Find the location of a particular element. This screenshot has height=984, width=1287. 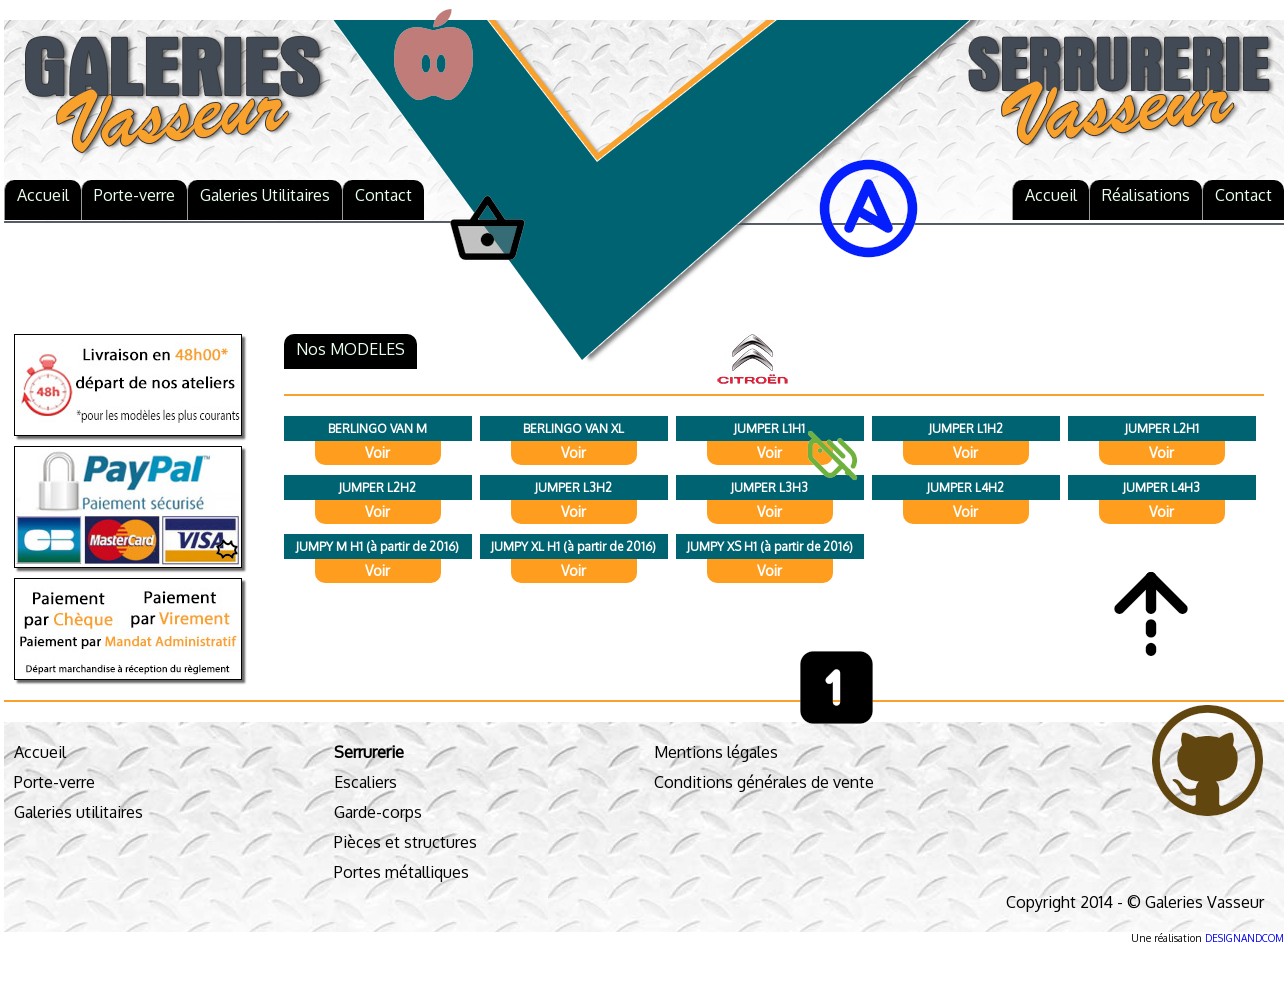

view your shopping basket is located at coordinates (487, 229).